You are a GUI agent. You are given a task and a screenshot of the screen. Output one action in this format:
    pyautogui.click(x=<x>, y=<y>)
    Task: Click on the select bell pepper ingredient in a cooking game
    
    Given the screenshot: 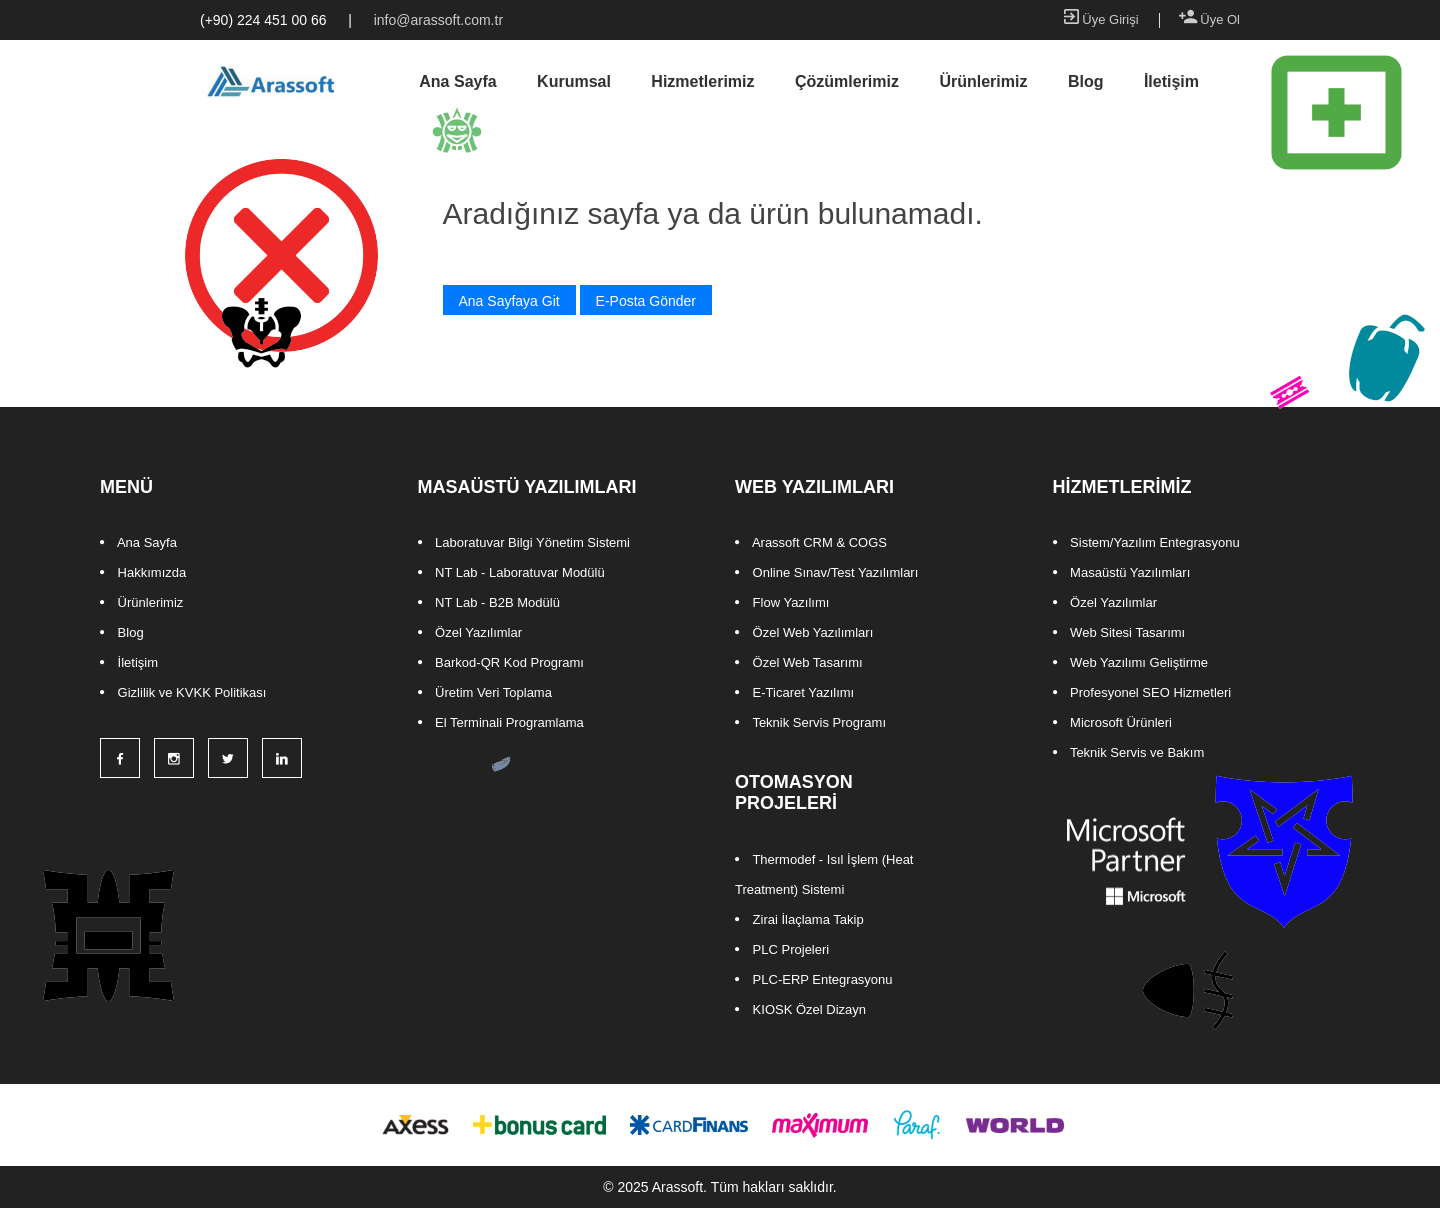 What is the action you would take?
    pyautogui.click(x=1387, y=358)
    